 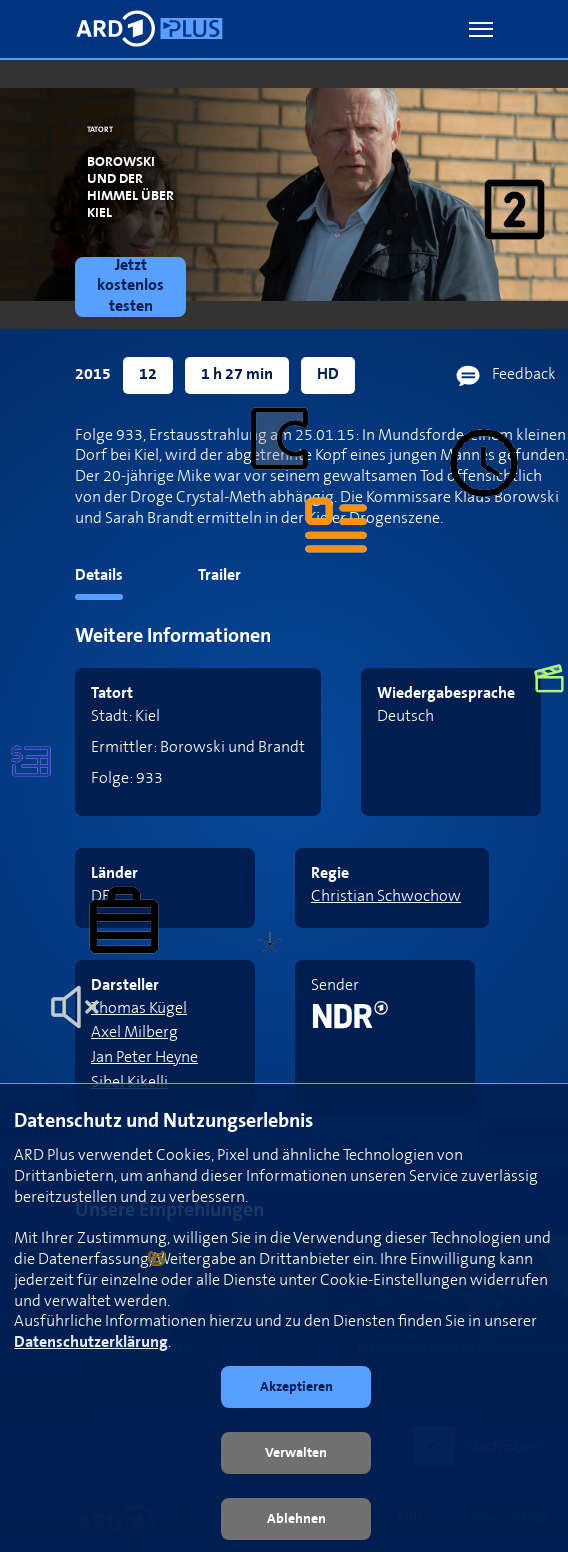 What do you see at coordinates (484, 463) in the screenshot?
I see `view schedule or upcoming events` at bounding box center [484, 463].